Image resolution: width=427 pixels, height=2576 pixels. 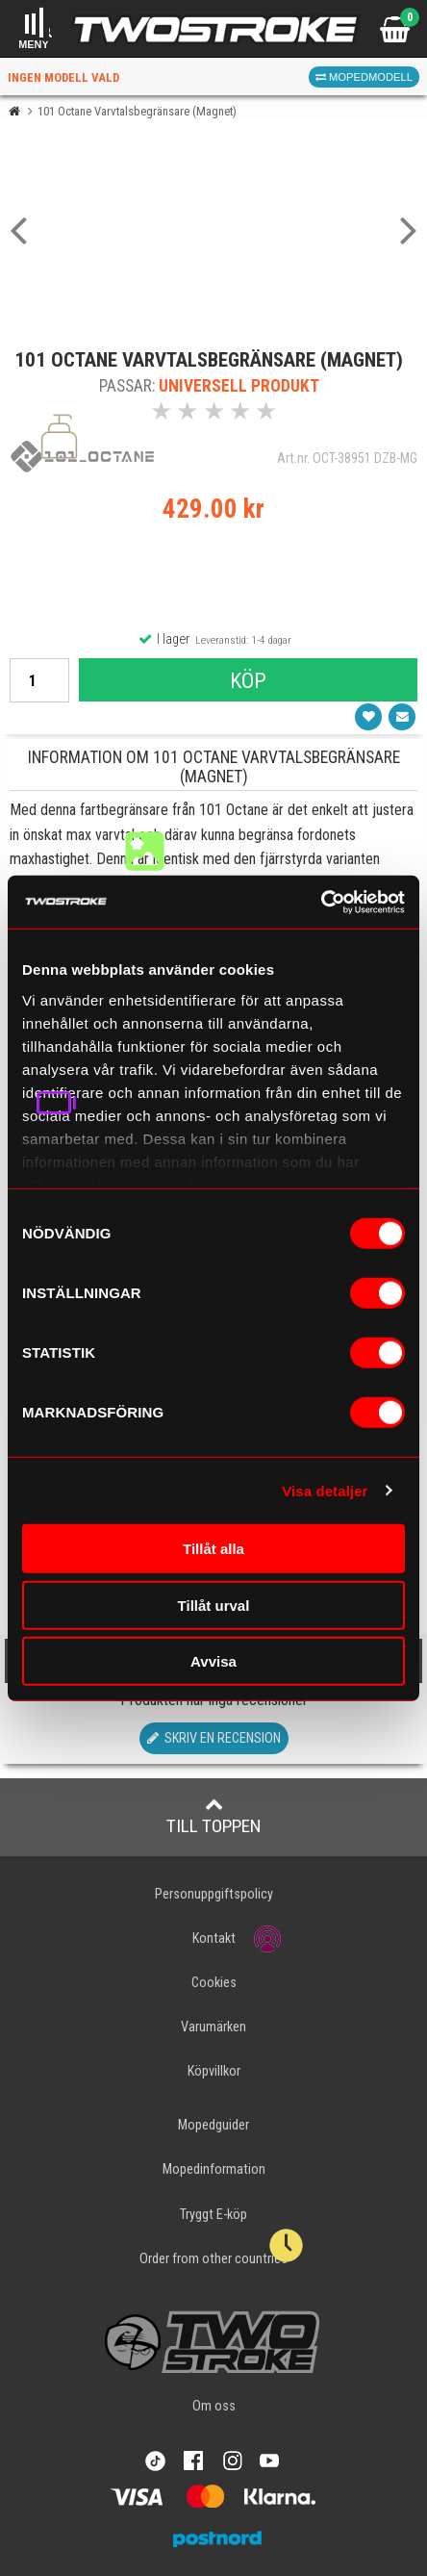 I want to click on access a media channel for sharing images and videos, so click(x=144, y=851).